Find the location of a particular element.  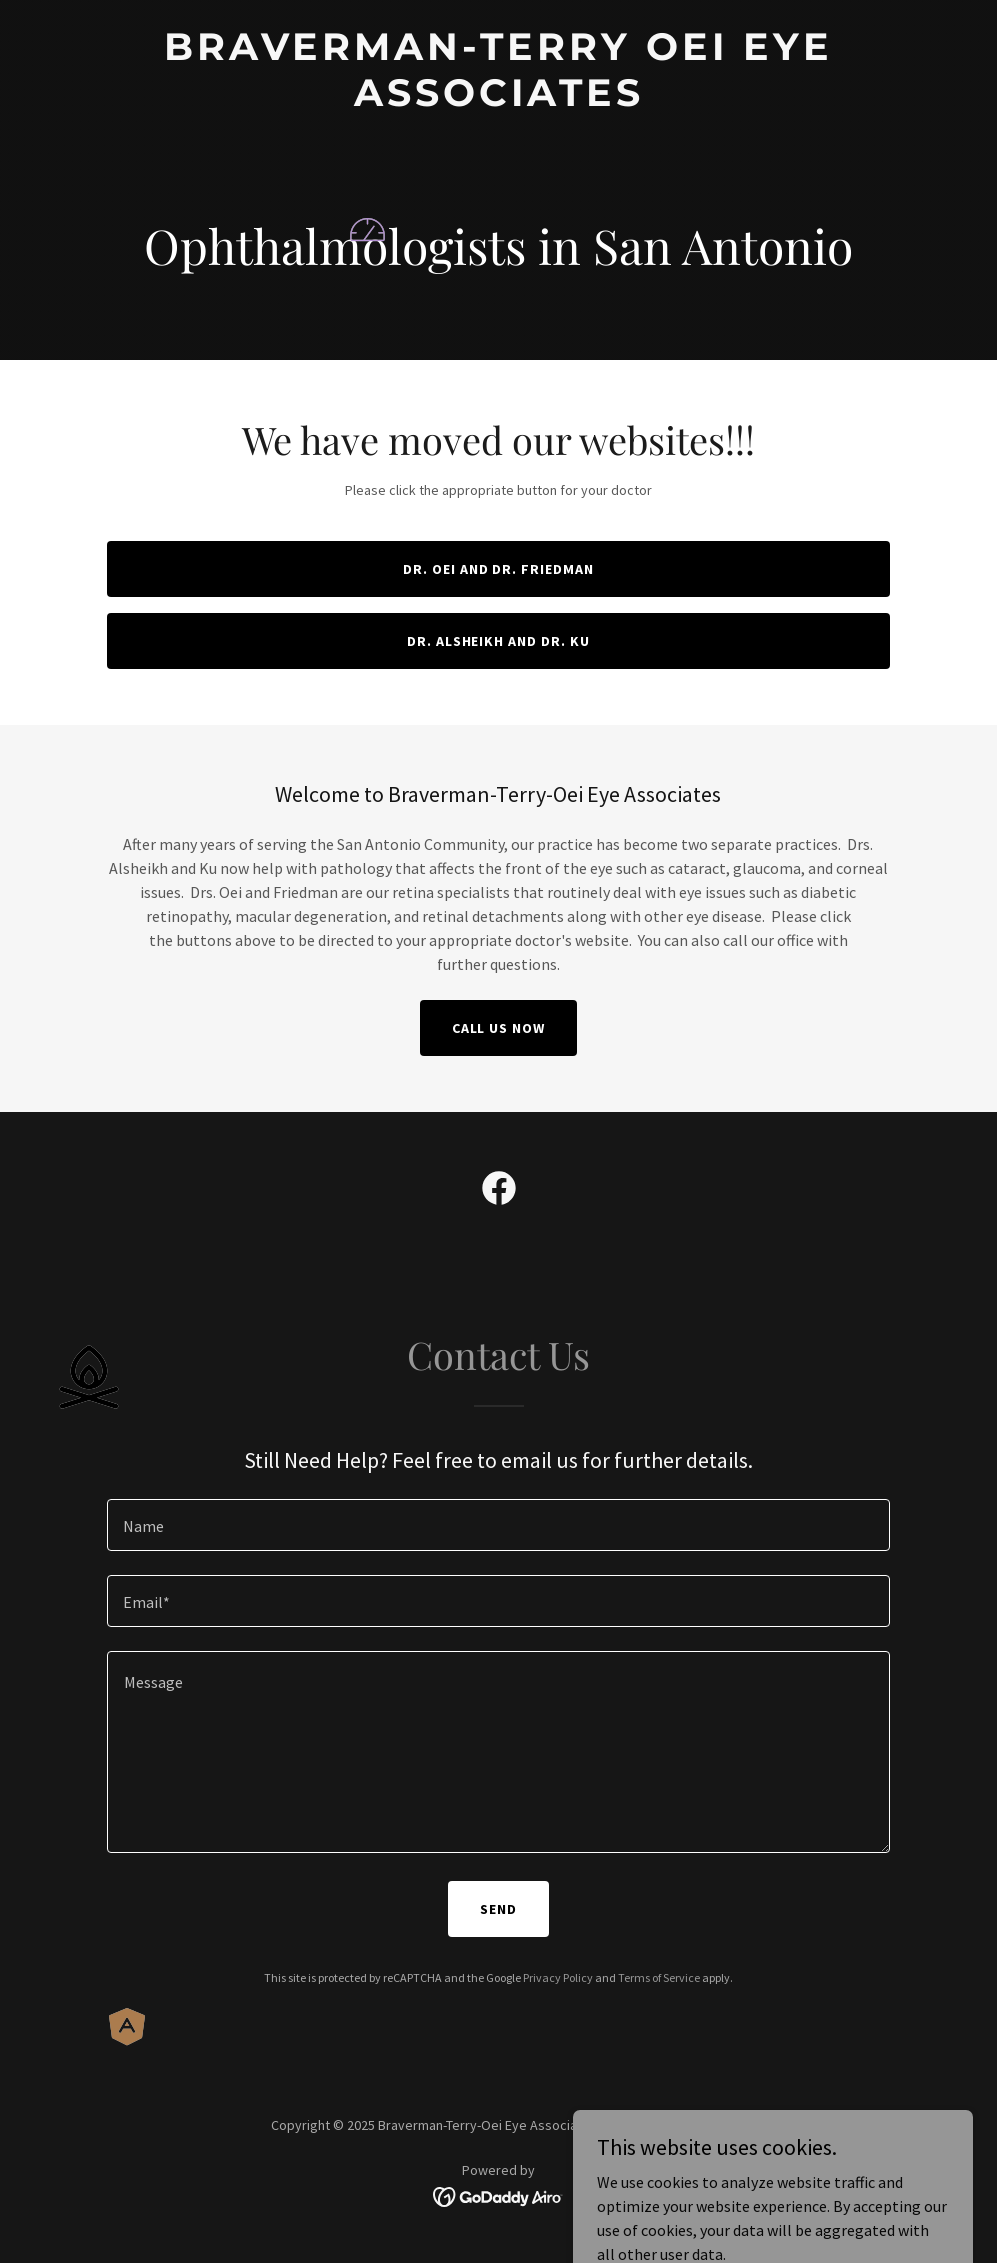

indicates an Angular framework project or application is located at coordinates (127, 2026).